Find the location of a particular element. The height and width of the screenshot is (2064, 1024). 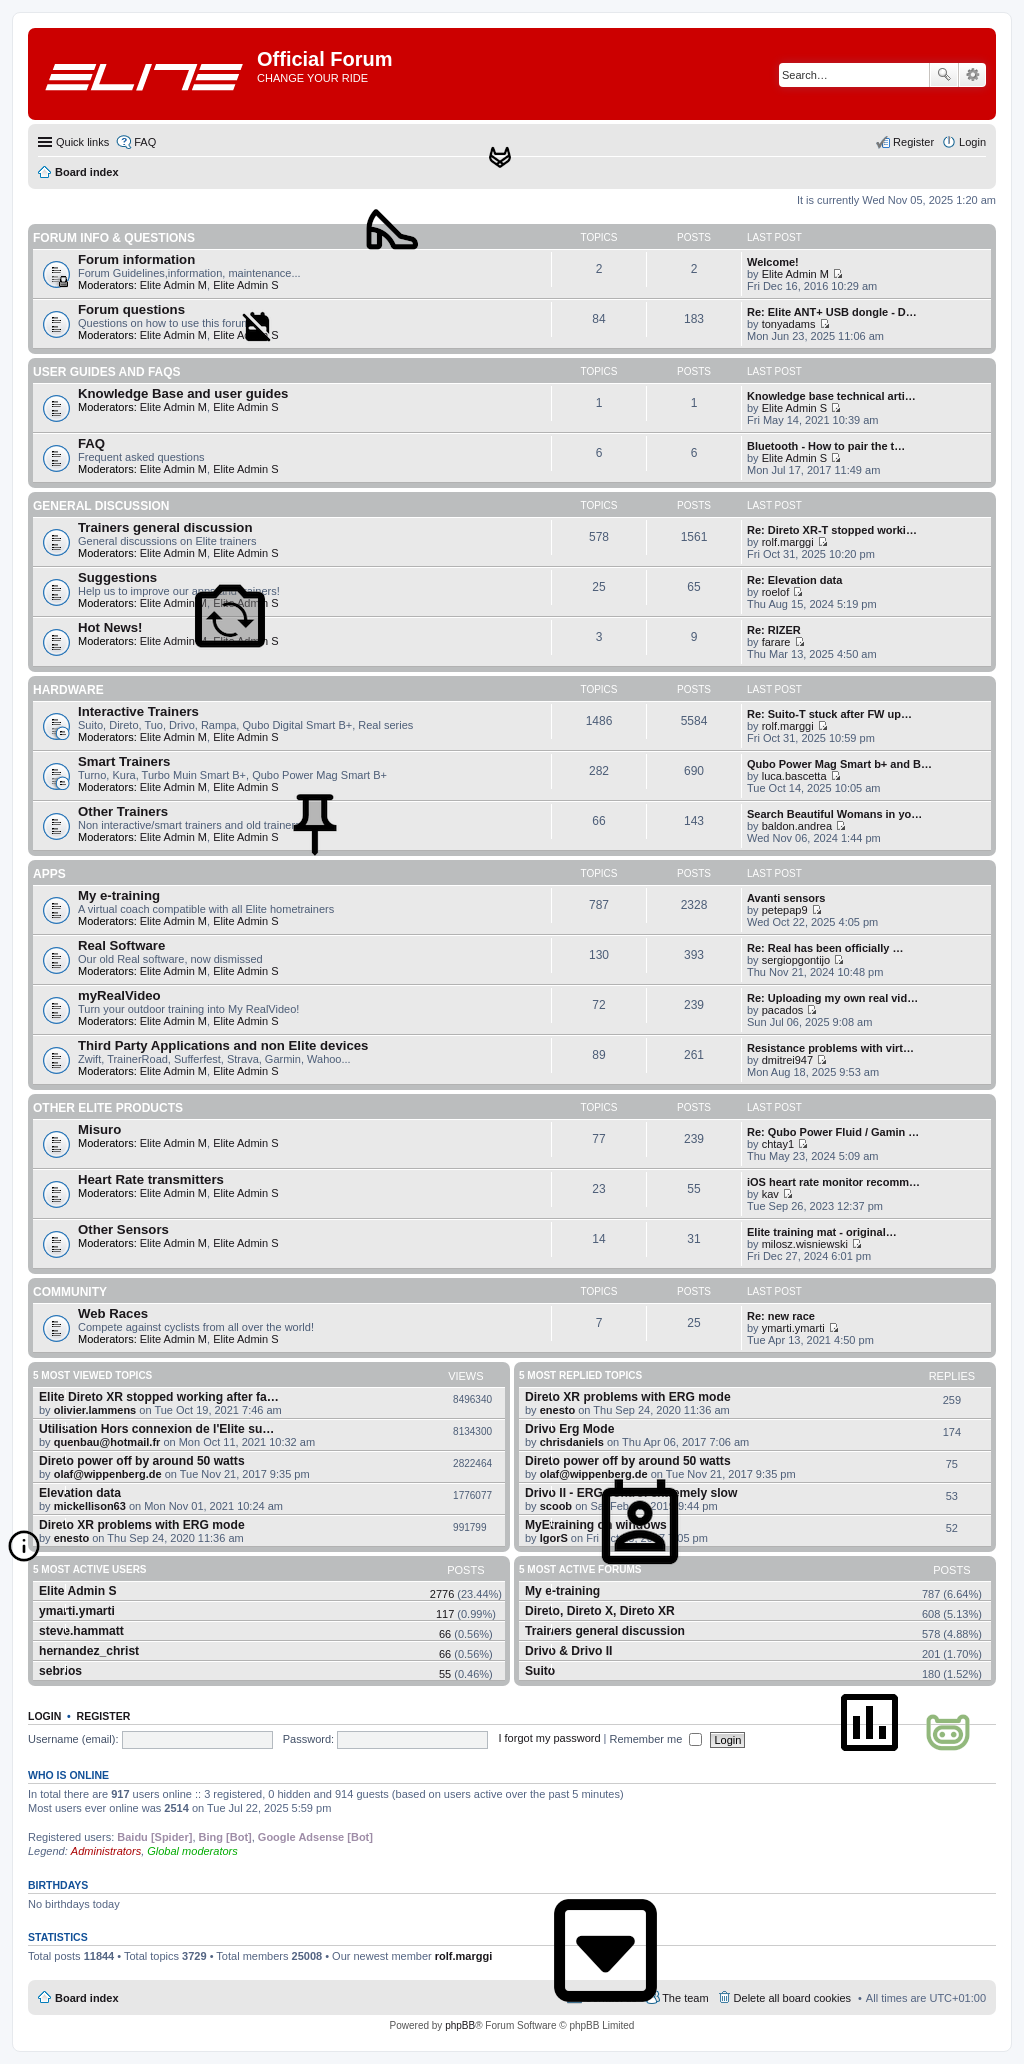

insert a chart or graph into a document is located at coordinates (869, 1722).